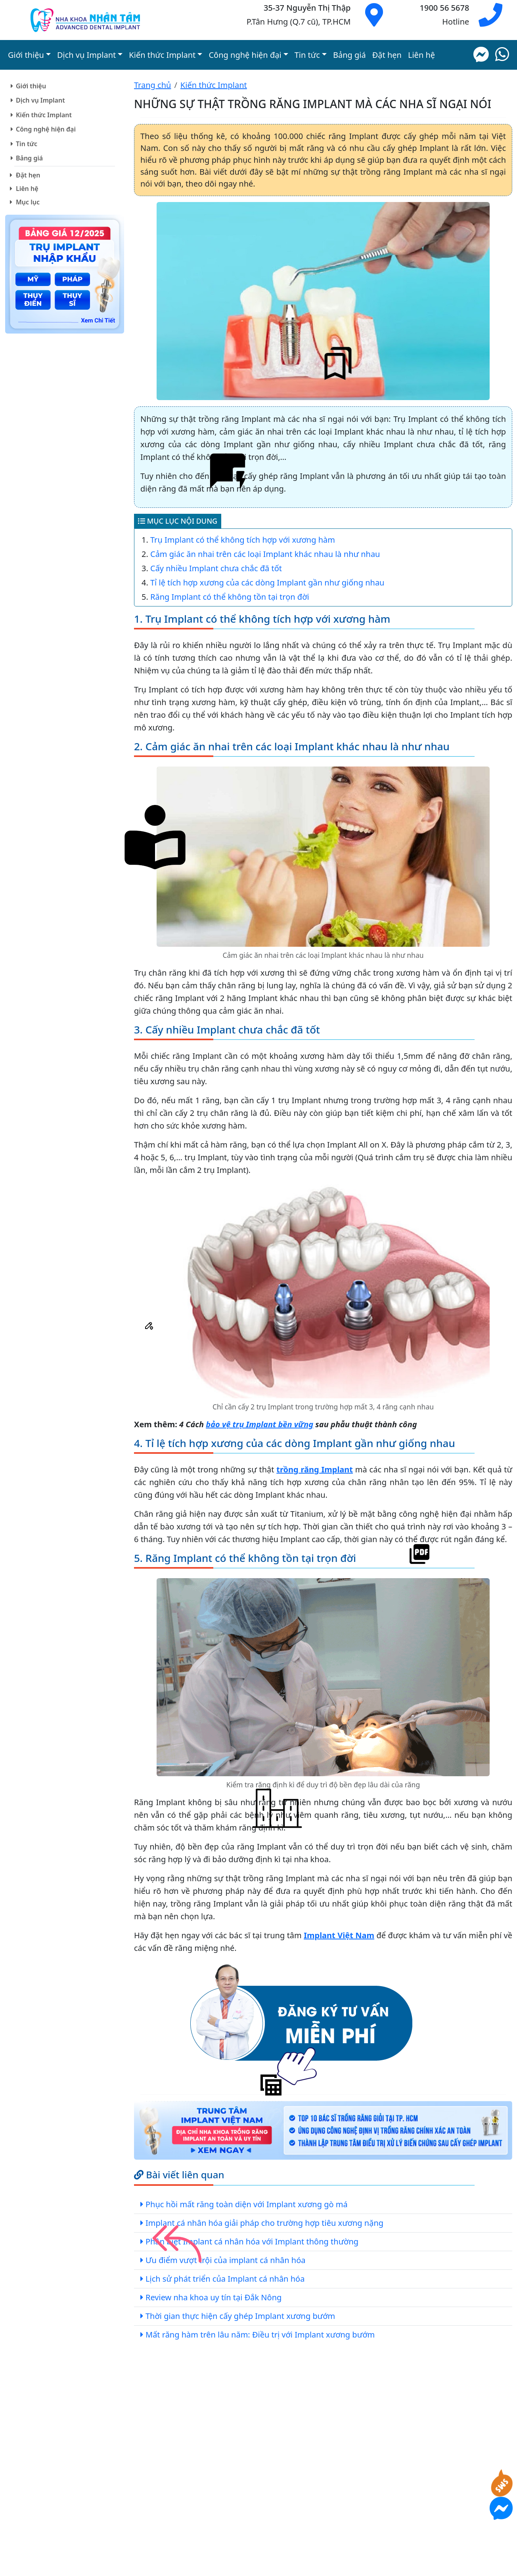  I want to click on switch to table or grid view, so click(271, 2085).